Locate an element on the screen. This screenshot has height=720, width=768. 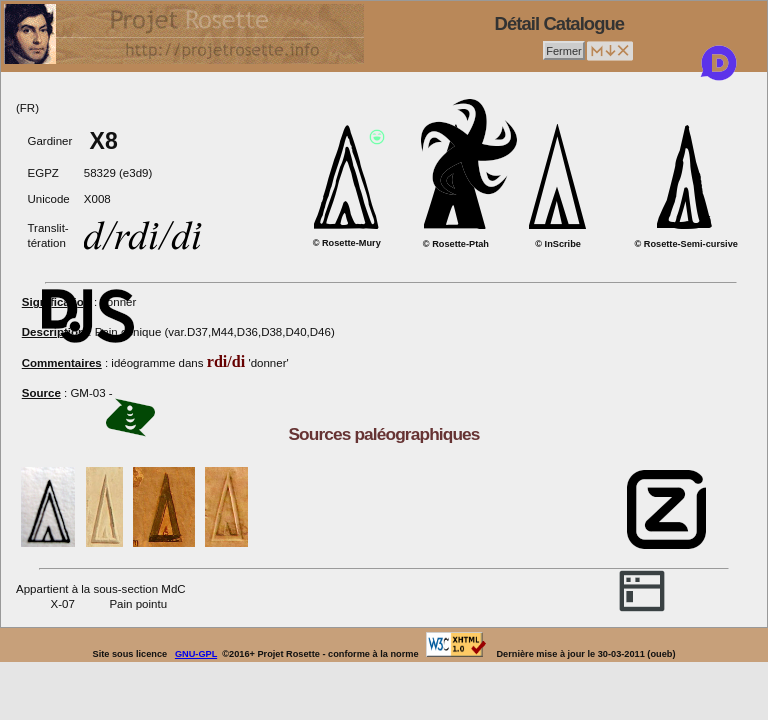
open terminal or command line interface is located at coordinates (642, 591).